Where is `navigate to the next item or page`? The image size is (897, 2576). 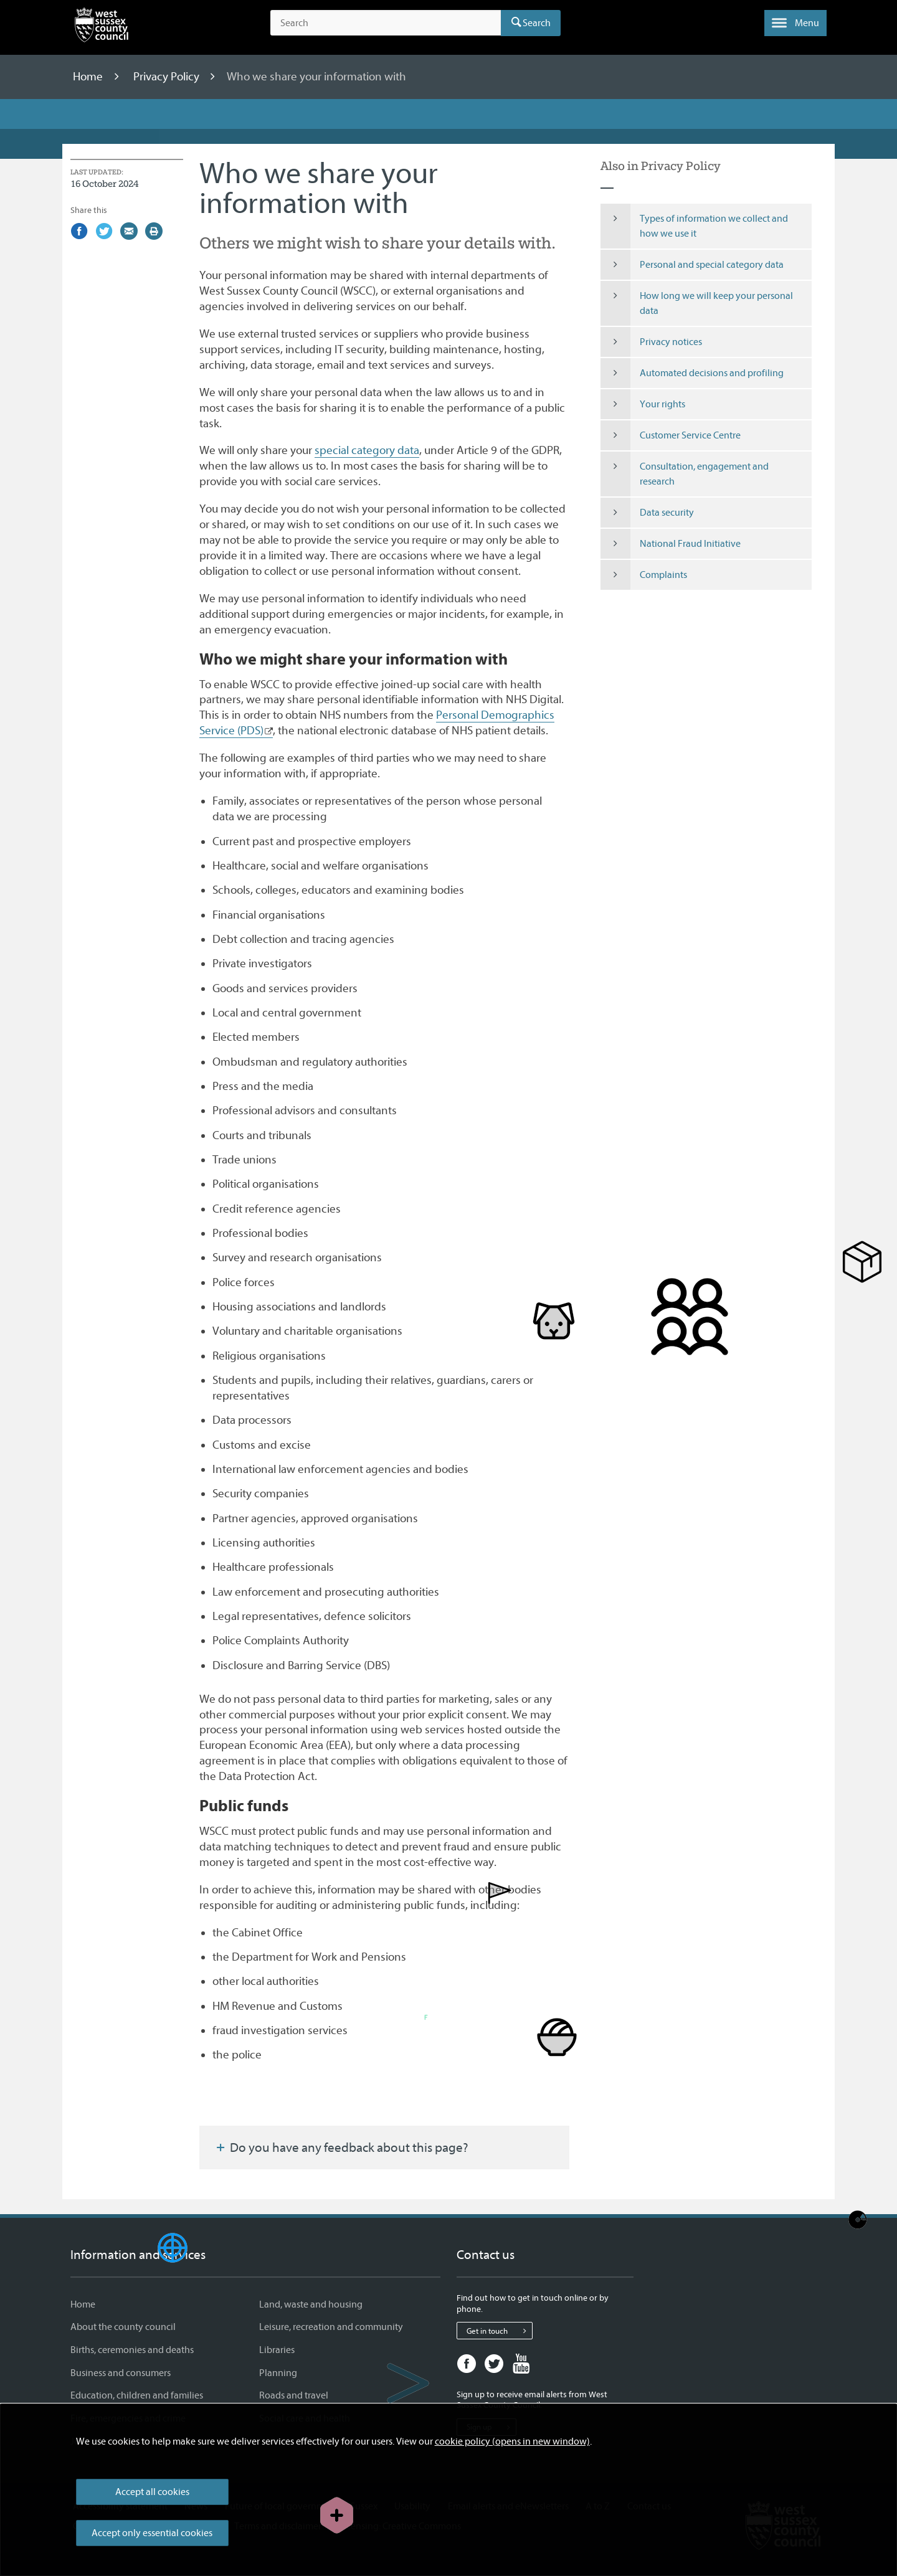
navigate to the next item or page is located at coordinates (405, 2383).